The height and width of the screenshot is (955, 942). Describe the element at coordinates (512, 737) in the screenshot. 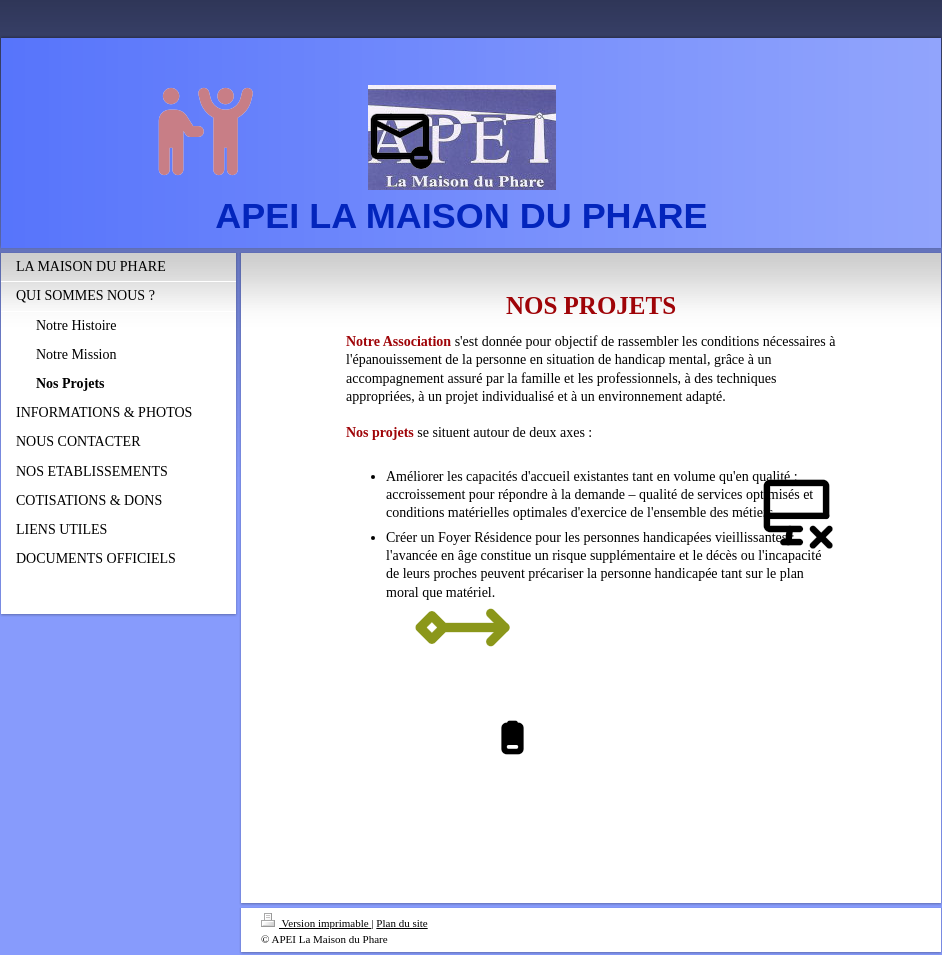

I see `indicates low battery level` at that location.